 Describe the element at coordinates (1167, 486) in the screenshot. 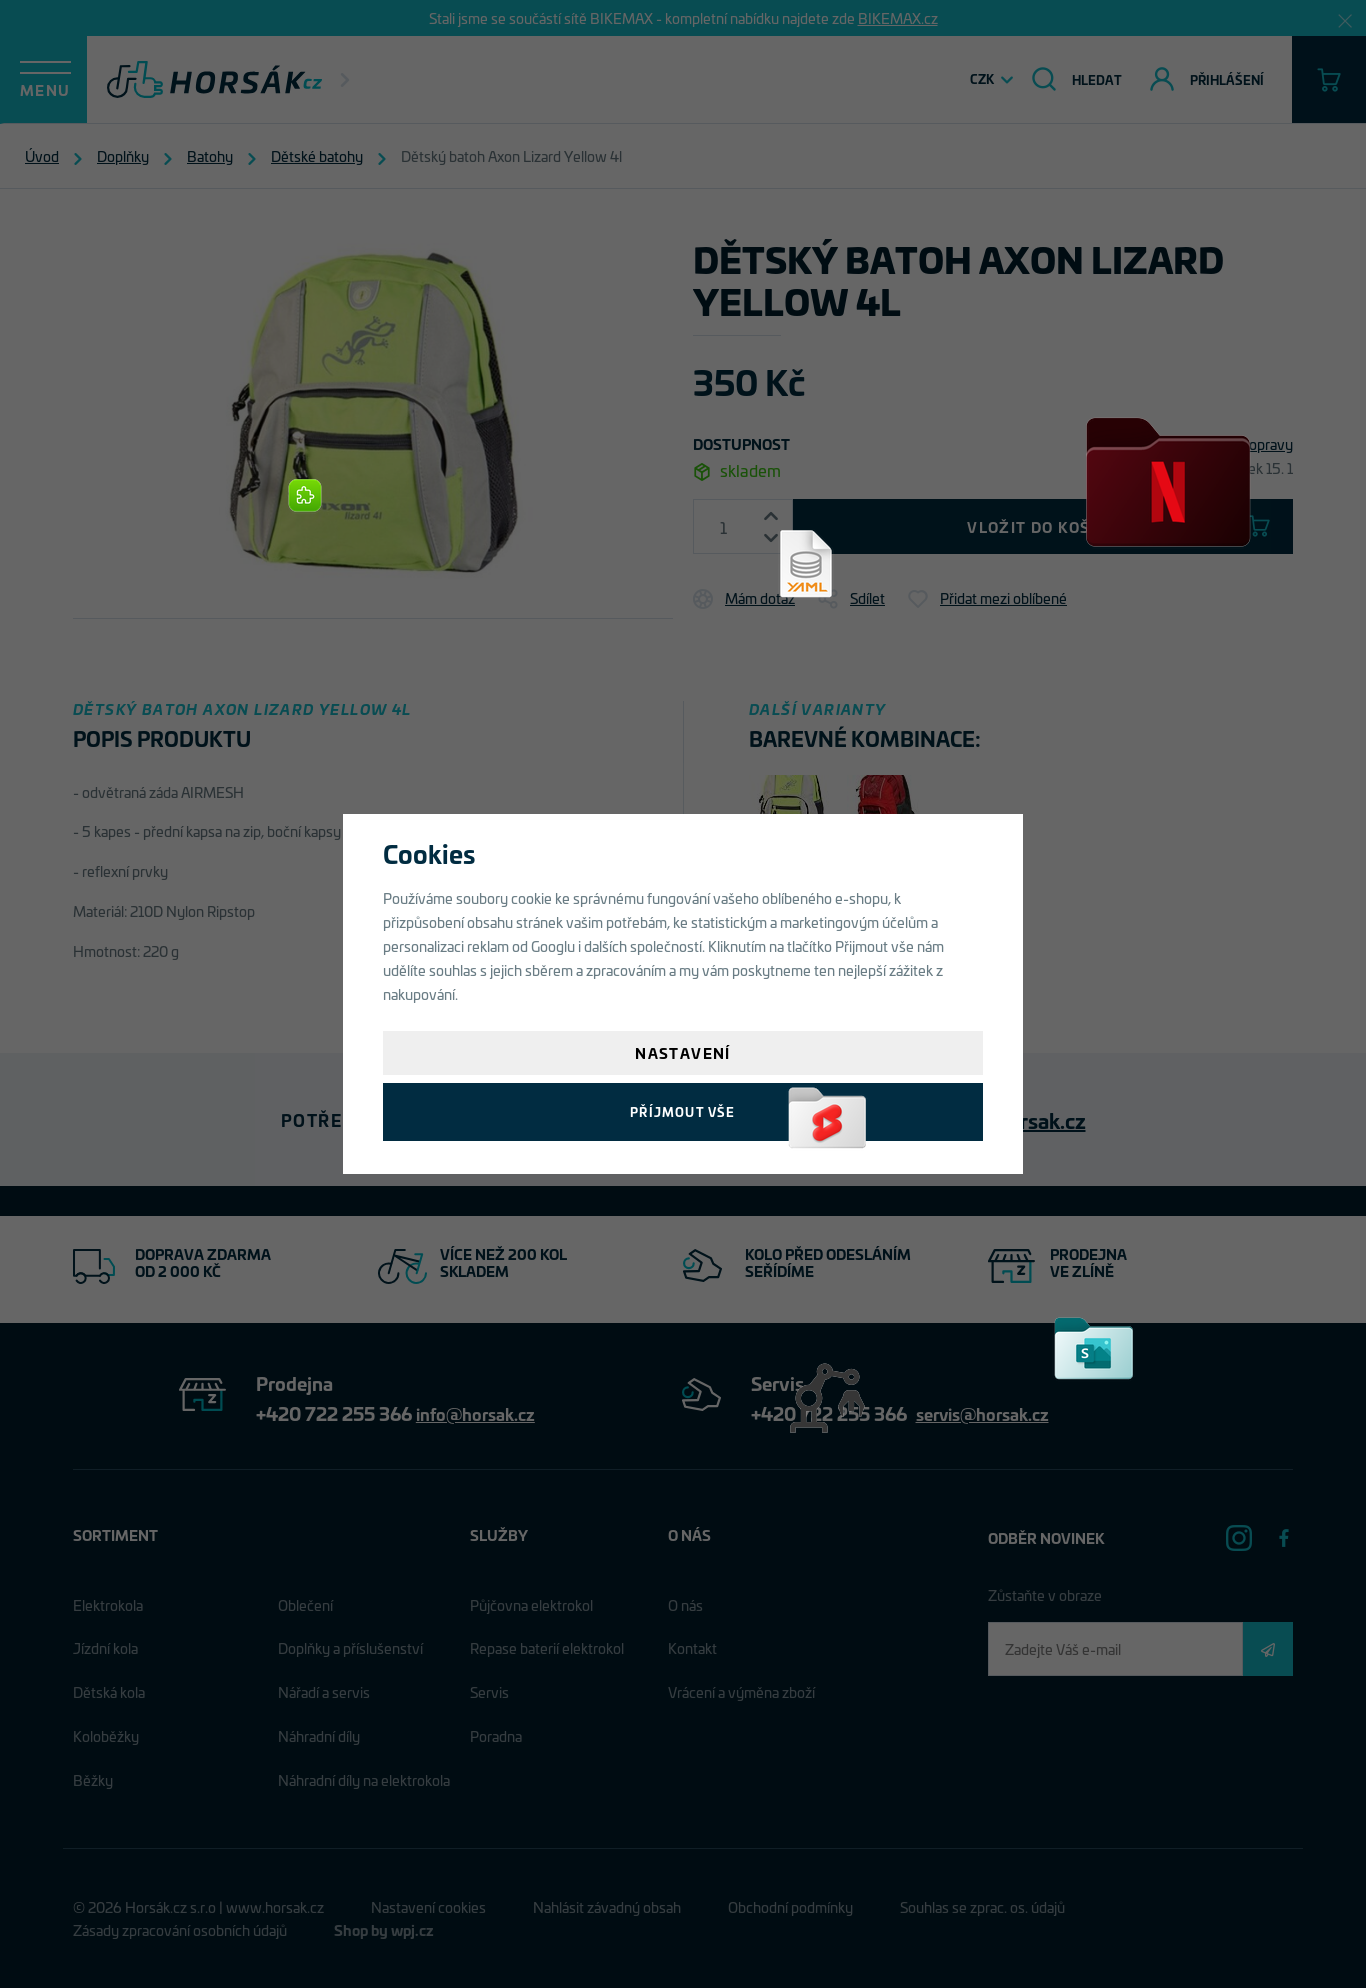

I see `open folder containing netflix downloads or media` at that location.